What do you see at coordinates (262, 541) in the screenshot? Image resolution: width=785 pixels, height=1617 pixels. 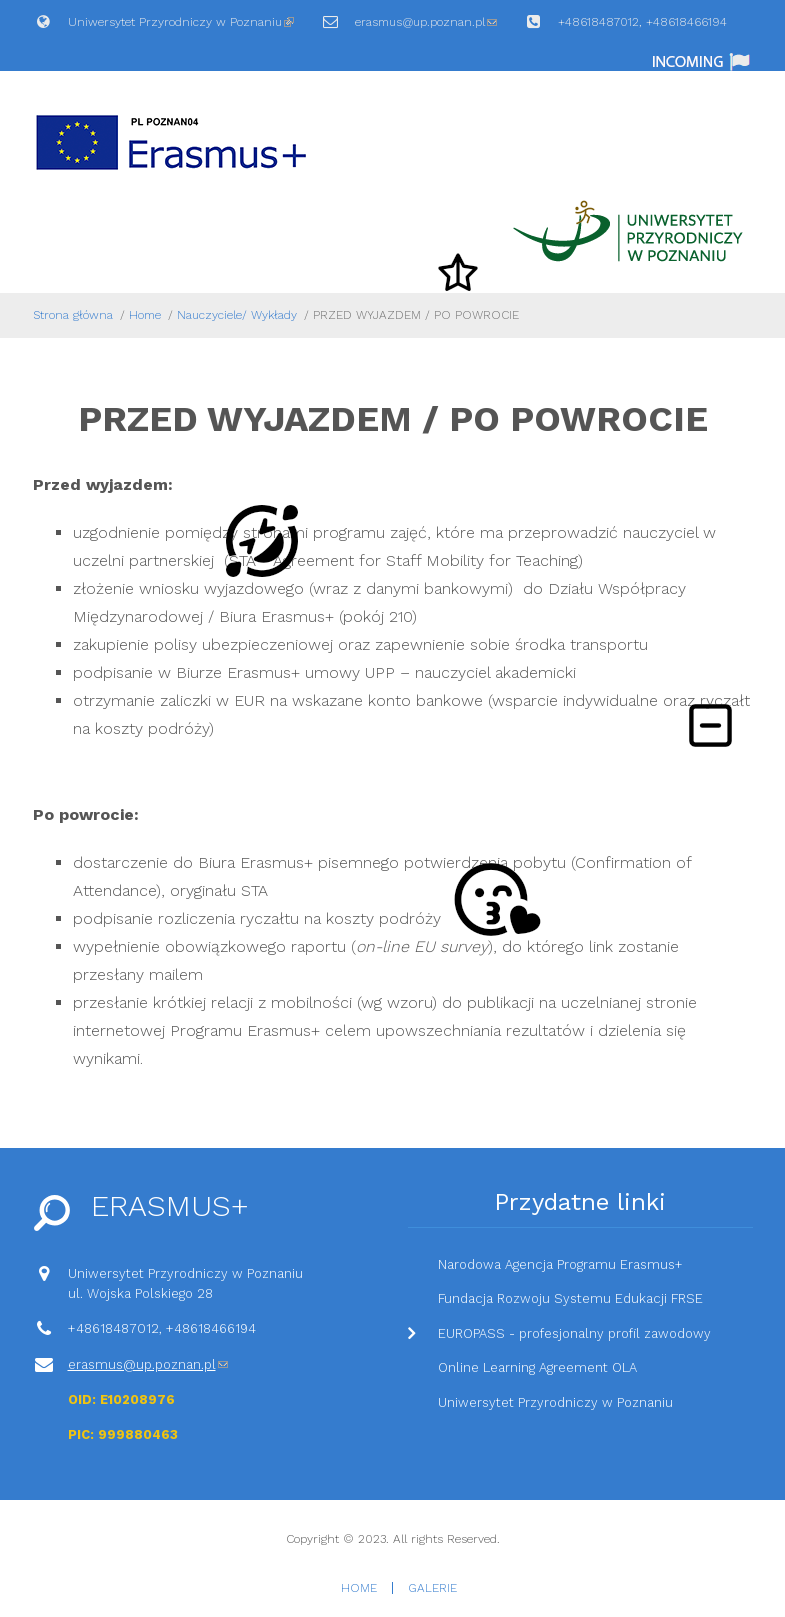 I see `react with laughing emoji` at bounding box center [262, 541].